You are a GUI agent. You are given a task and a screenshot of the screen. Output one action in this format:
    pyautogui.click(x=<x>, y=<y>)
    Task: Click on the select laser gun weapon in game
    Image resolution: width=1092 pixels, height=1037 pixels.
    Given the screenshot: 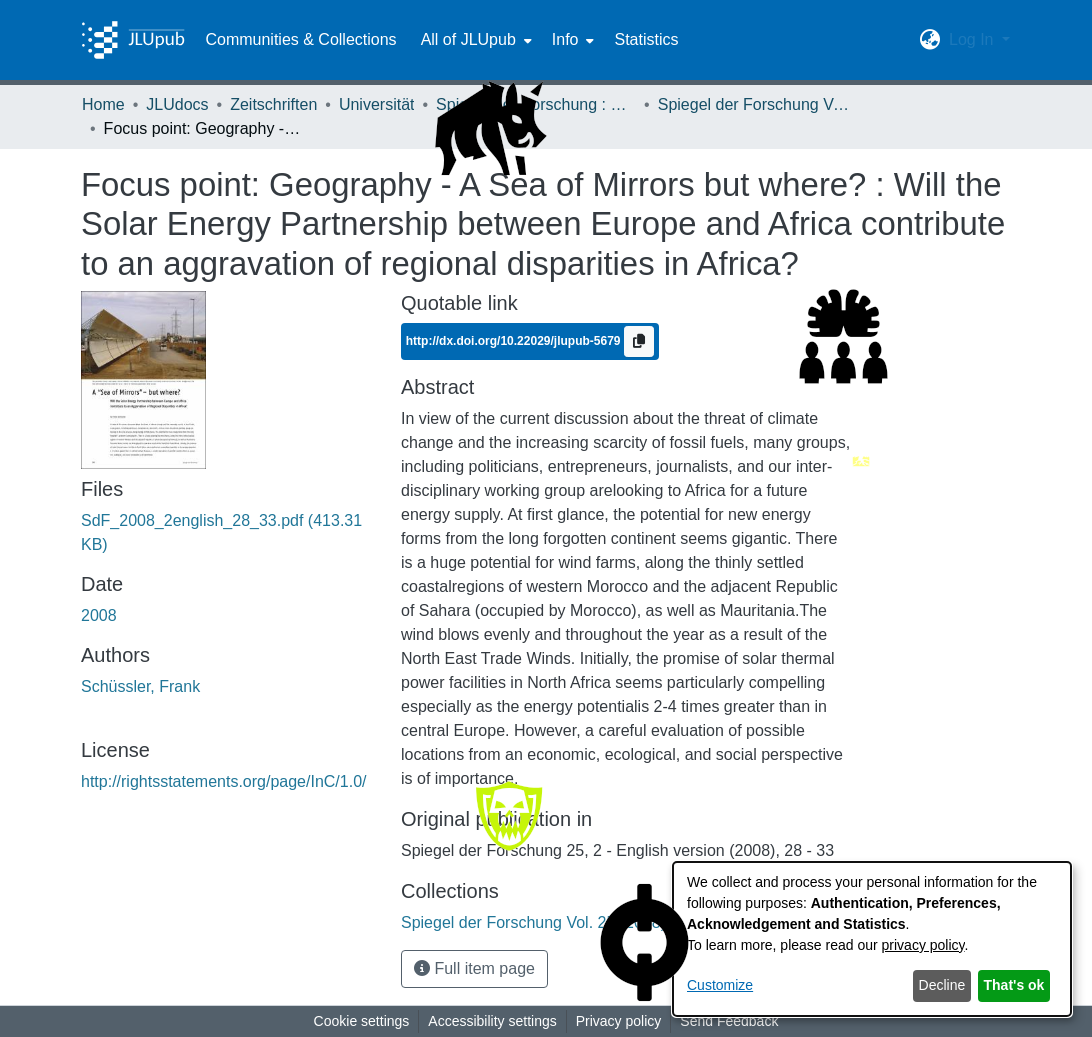 What is the action you would take?
    pyautogui.click(x=644, y=942)
    